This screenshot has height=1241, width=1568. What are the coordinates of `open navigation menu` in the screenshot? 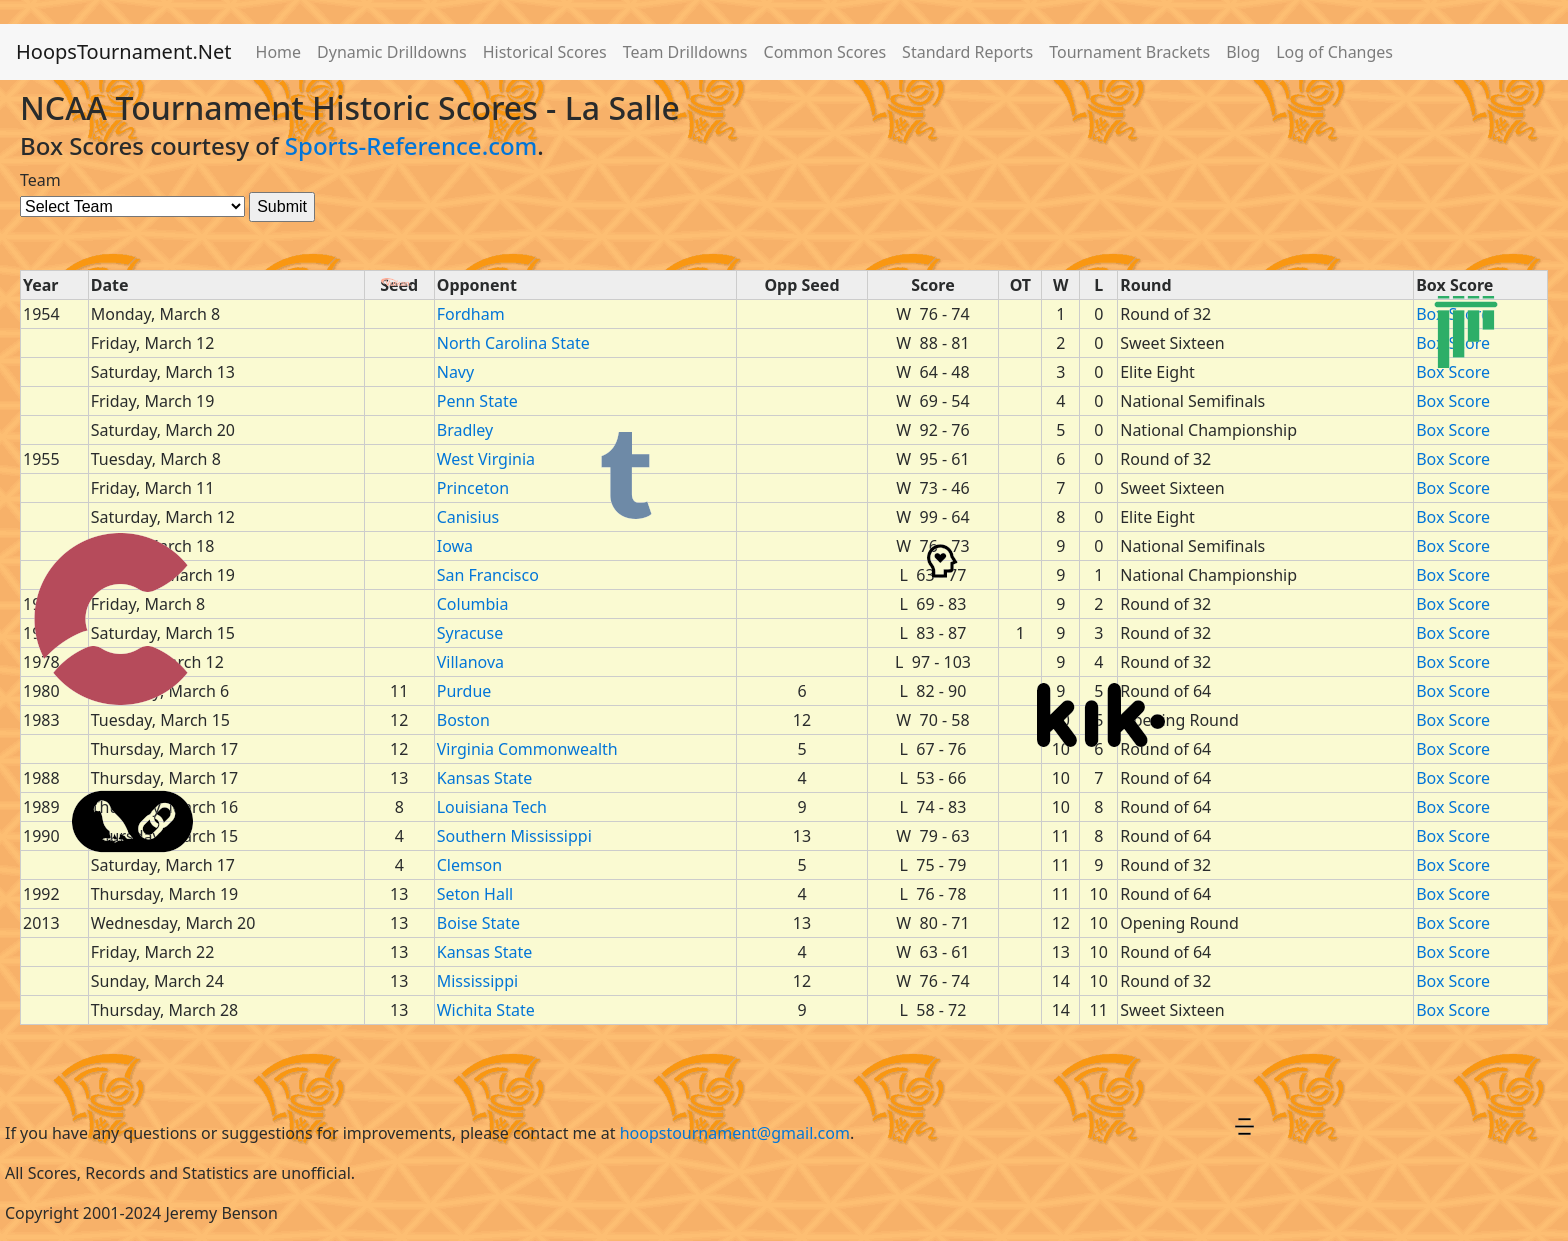 It's located at (1244, 1126).